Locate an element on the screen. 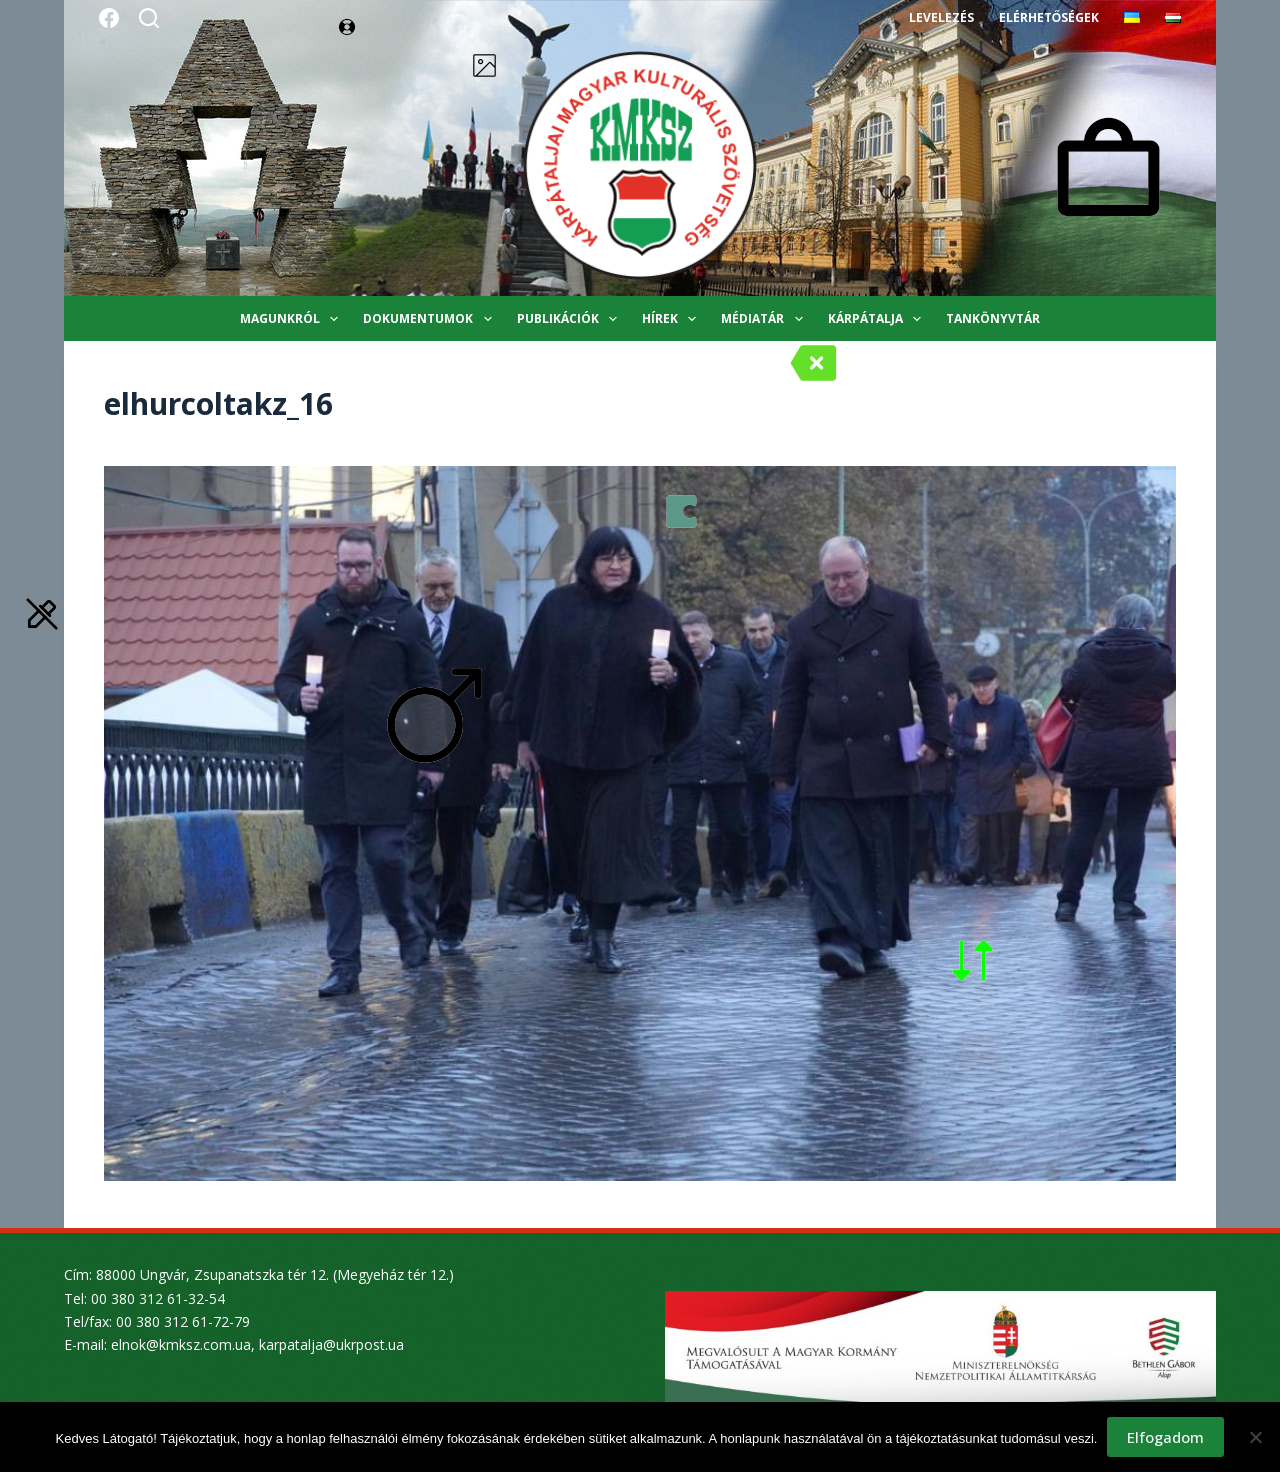 The image size is (1280, 1472). delete the previous character is located at coordinates (815, 363).